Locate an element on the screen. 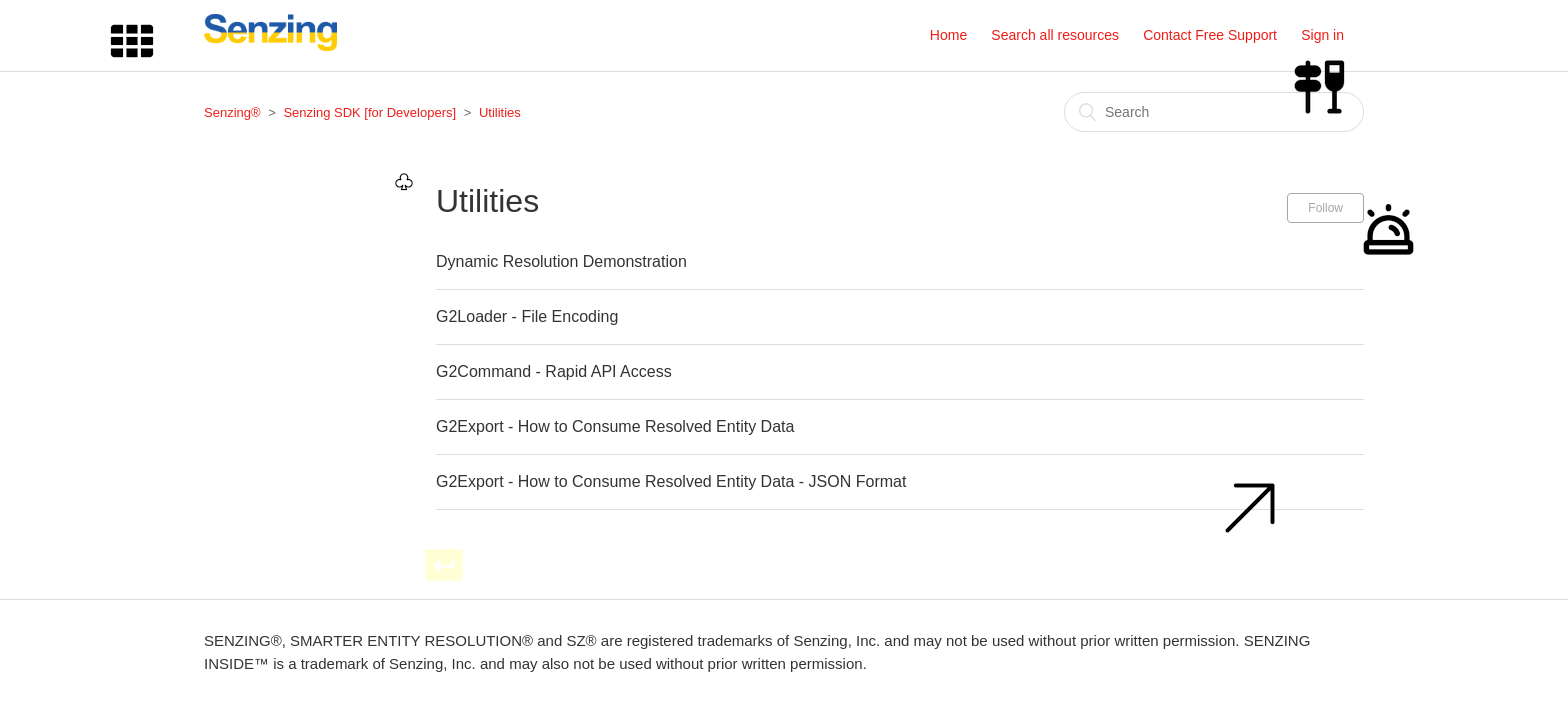  open app drawer or menu is located at coordinates (132, 41).